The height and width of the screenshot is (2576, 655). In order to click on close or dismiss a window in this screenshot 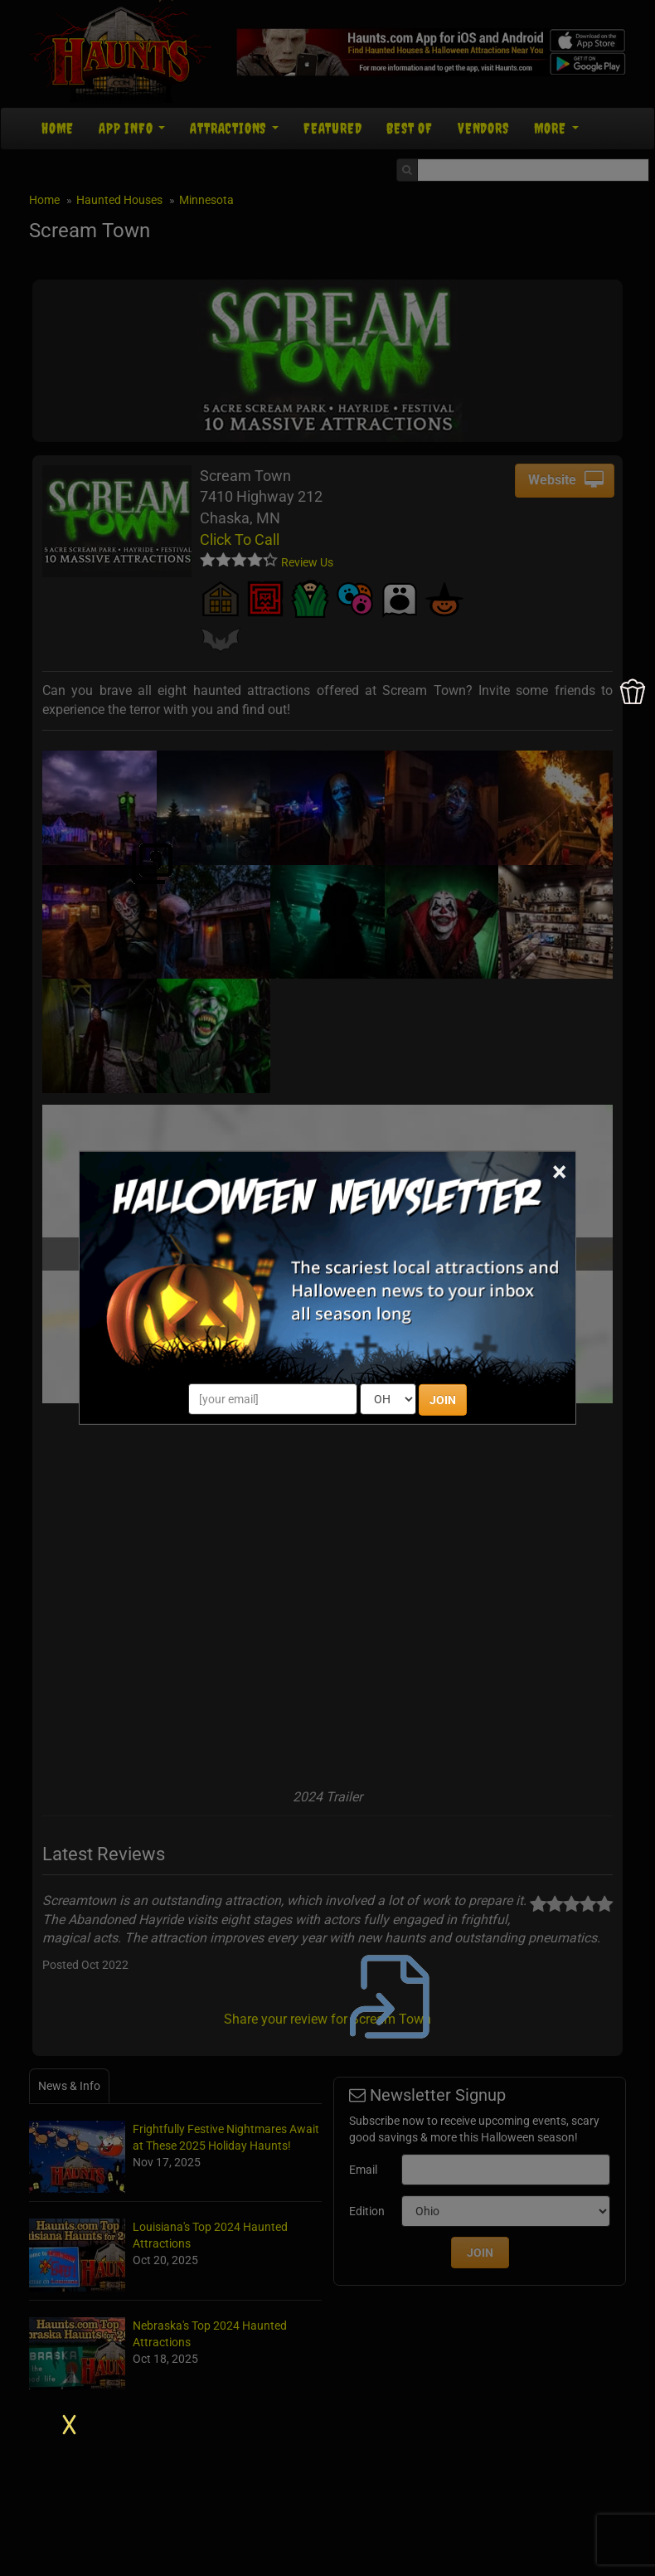, I will do `click(69, 2424)`.